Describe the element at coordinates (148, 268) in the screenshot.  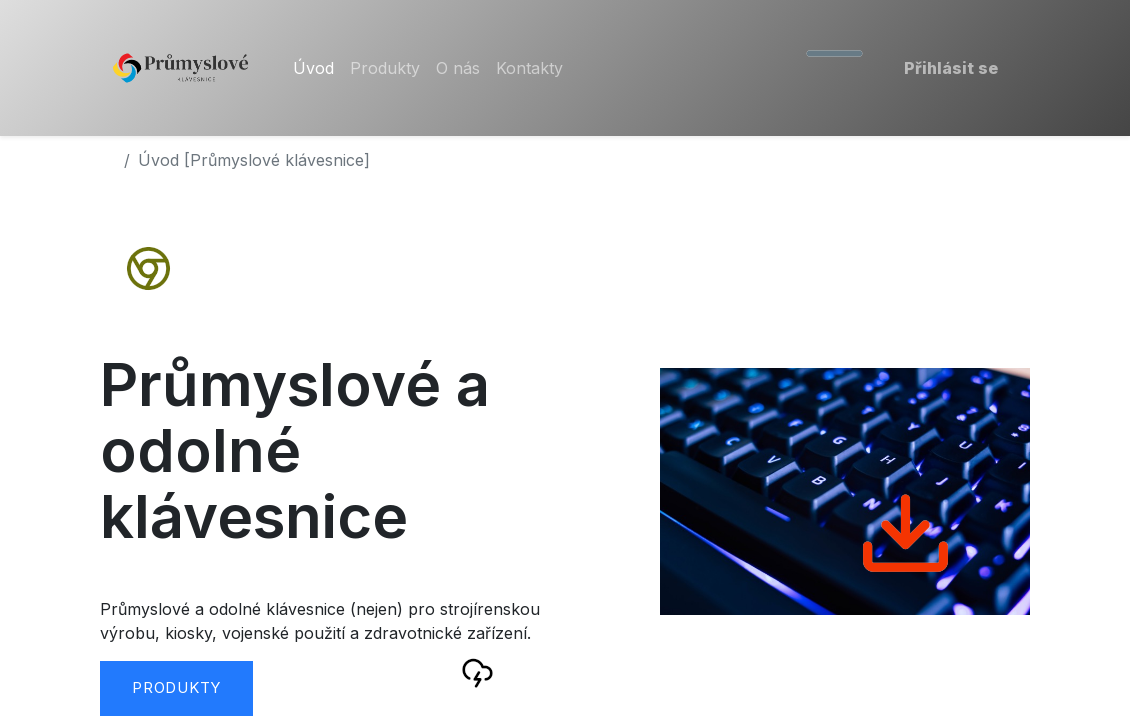
I see `open chromium browser` at that location.